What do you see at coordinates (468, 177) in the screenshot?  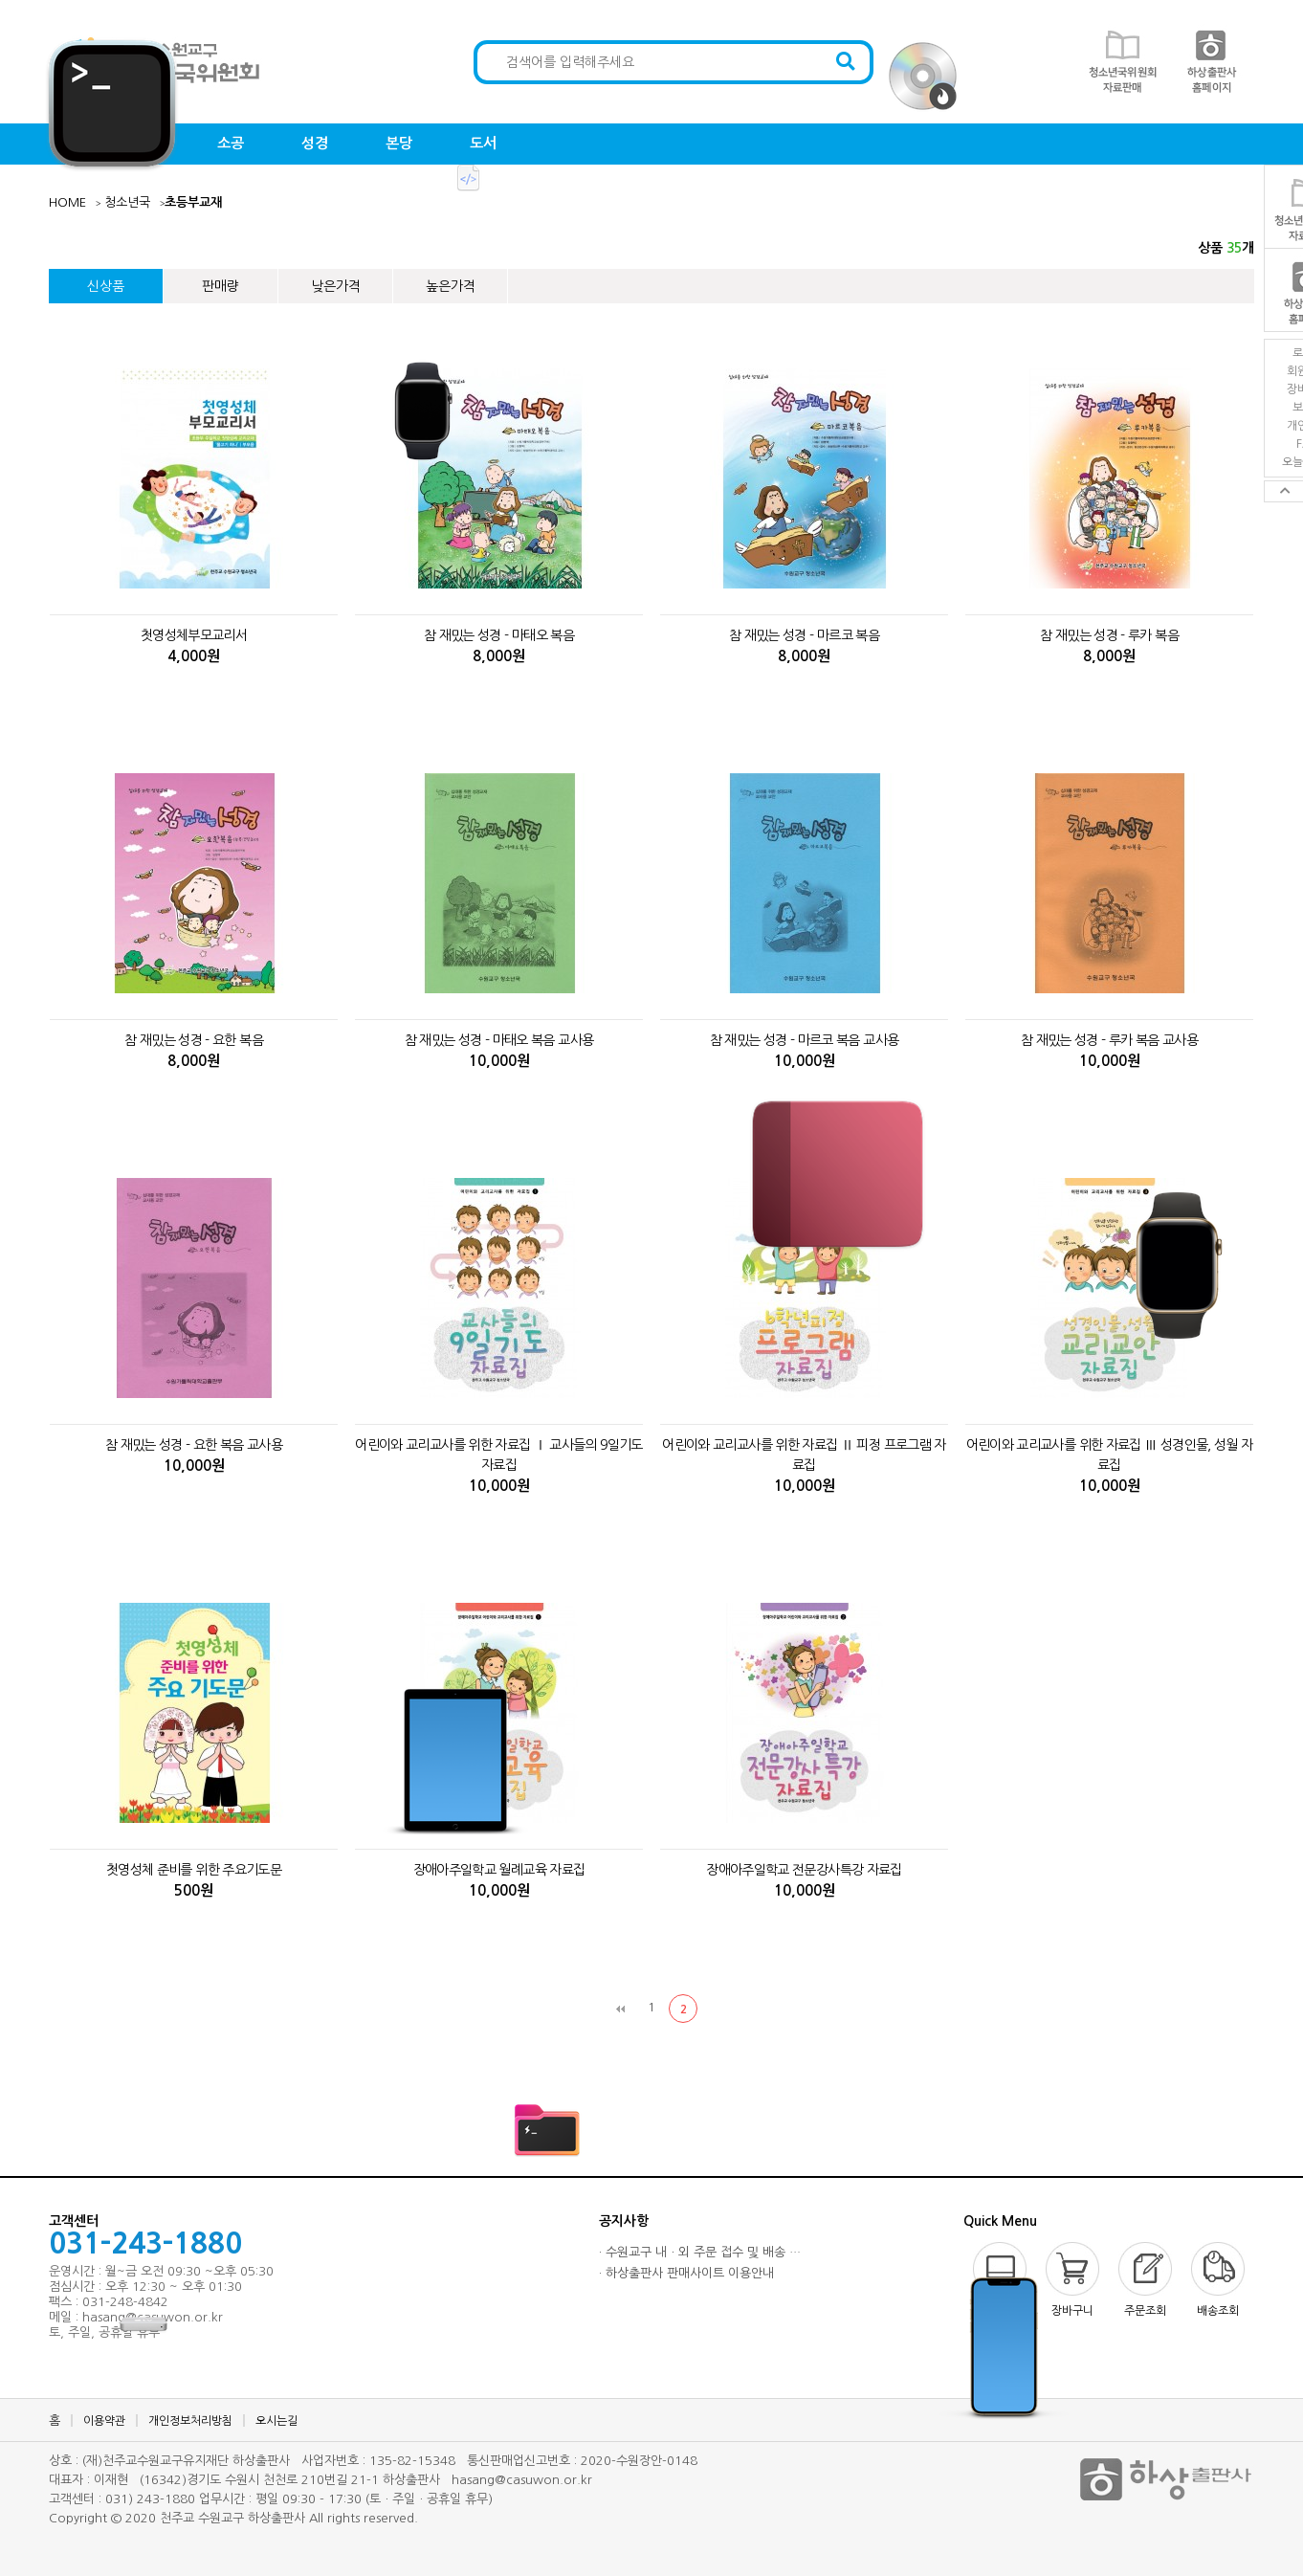 I see `an HTML or code file` at bounding box center [468, 177].